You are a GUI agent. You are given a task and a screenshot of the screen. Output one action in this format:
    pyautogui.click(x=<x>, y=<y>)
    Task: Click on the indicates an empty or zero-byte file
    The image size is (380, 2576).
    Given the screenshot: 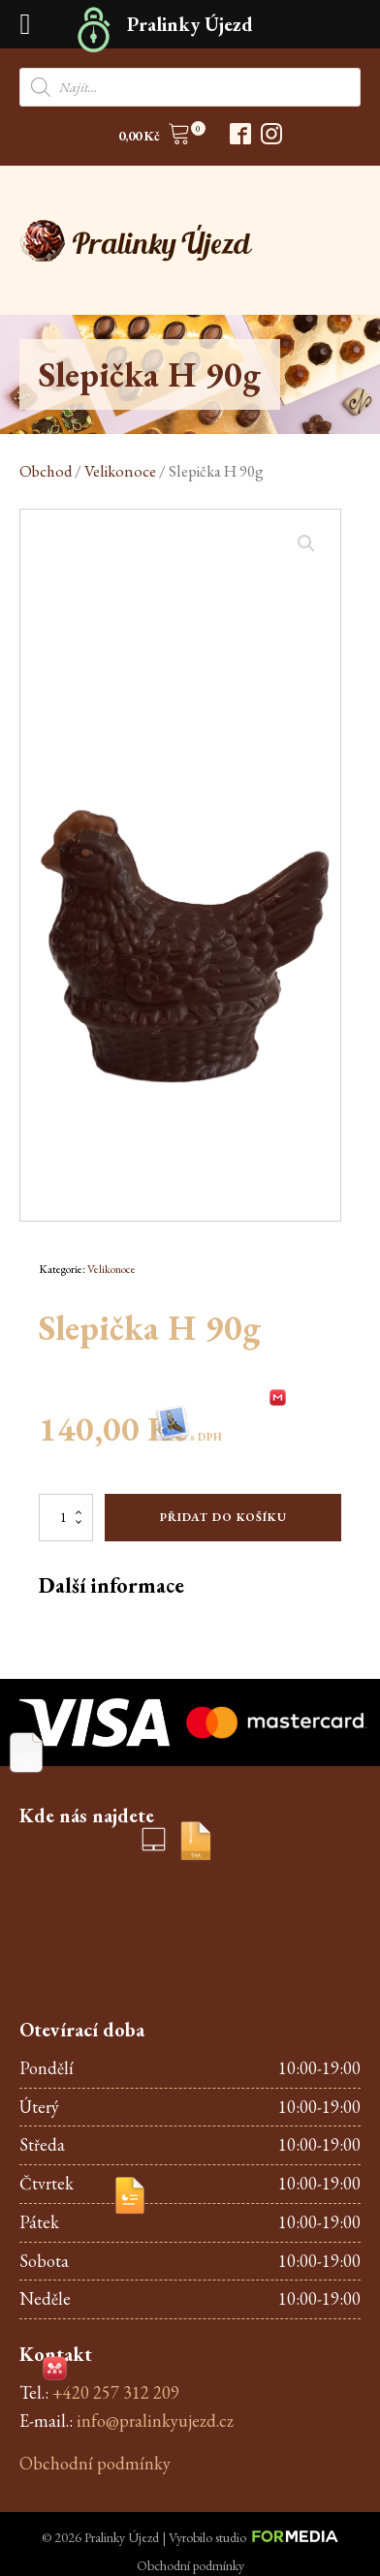 What is the action you would take?
    pyautogui.click(x=26, y=1753)
    